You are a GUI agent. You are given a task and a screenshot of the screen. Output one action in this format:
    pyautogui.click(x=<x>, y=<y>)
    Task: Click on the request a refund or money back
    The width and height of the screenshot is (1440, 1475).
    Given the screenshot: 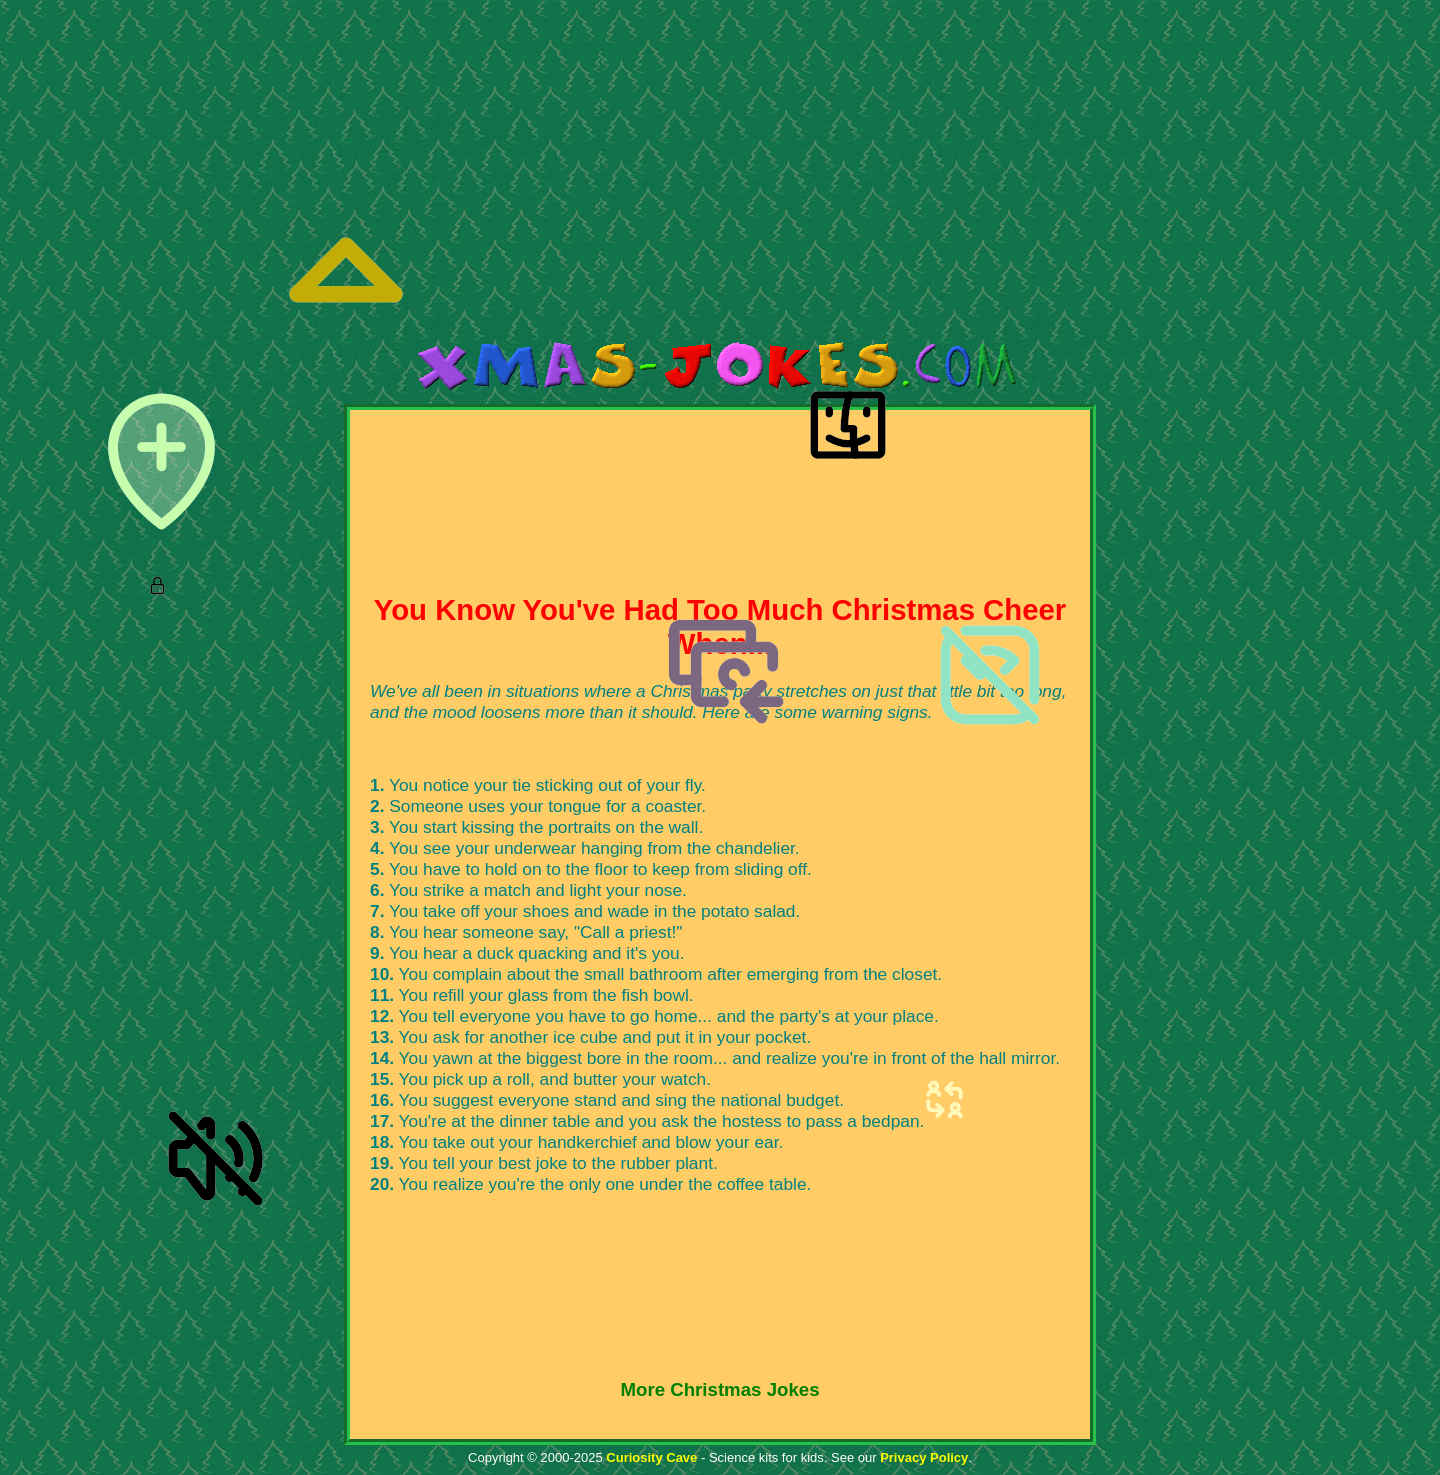 What is the action you would take?
    pyautogui.click(x=723, y=663)
    